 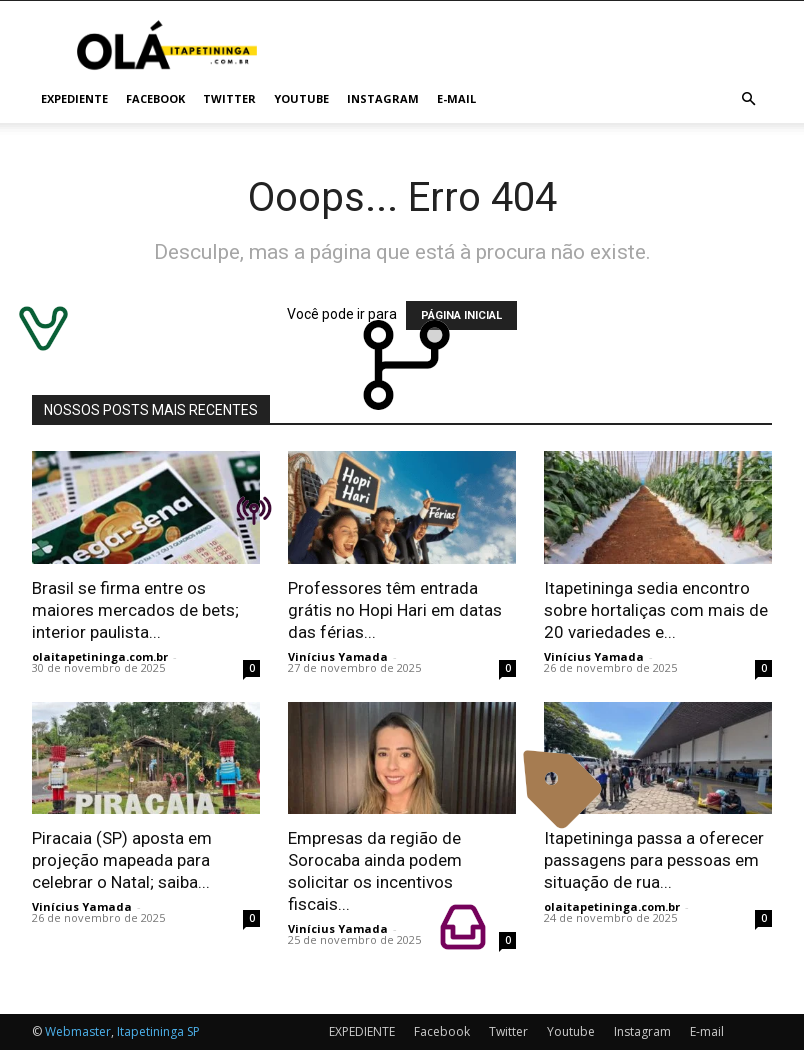 What do you see at coordinates (463, 927) in the screenshot?
I see `view your inbox` at bounding box center [463, 927].